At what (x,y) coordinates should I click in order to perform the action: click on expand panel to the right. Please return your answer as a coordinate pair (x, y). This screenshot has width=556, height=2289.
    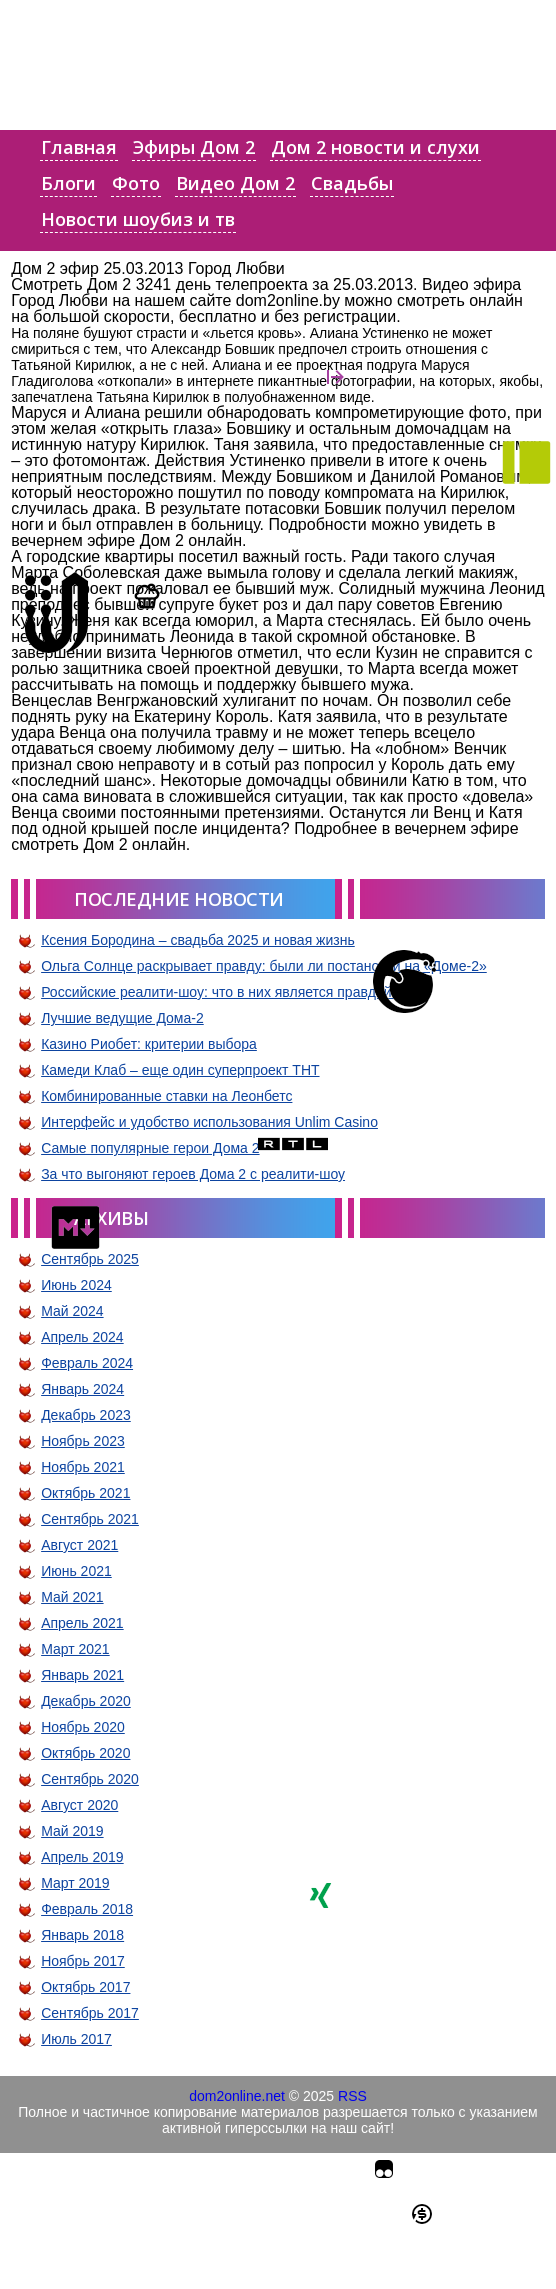
    Looking at the image, I should click on (335, 377).